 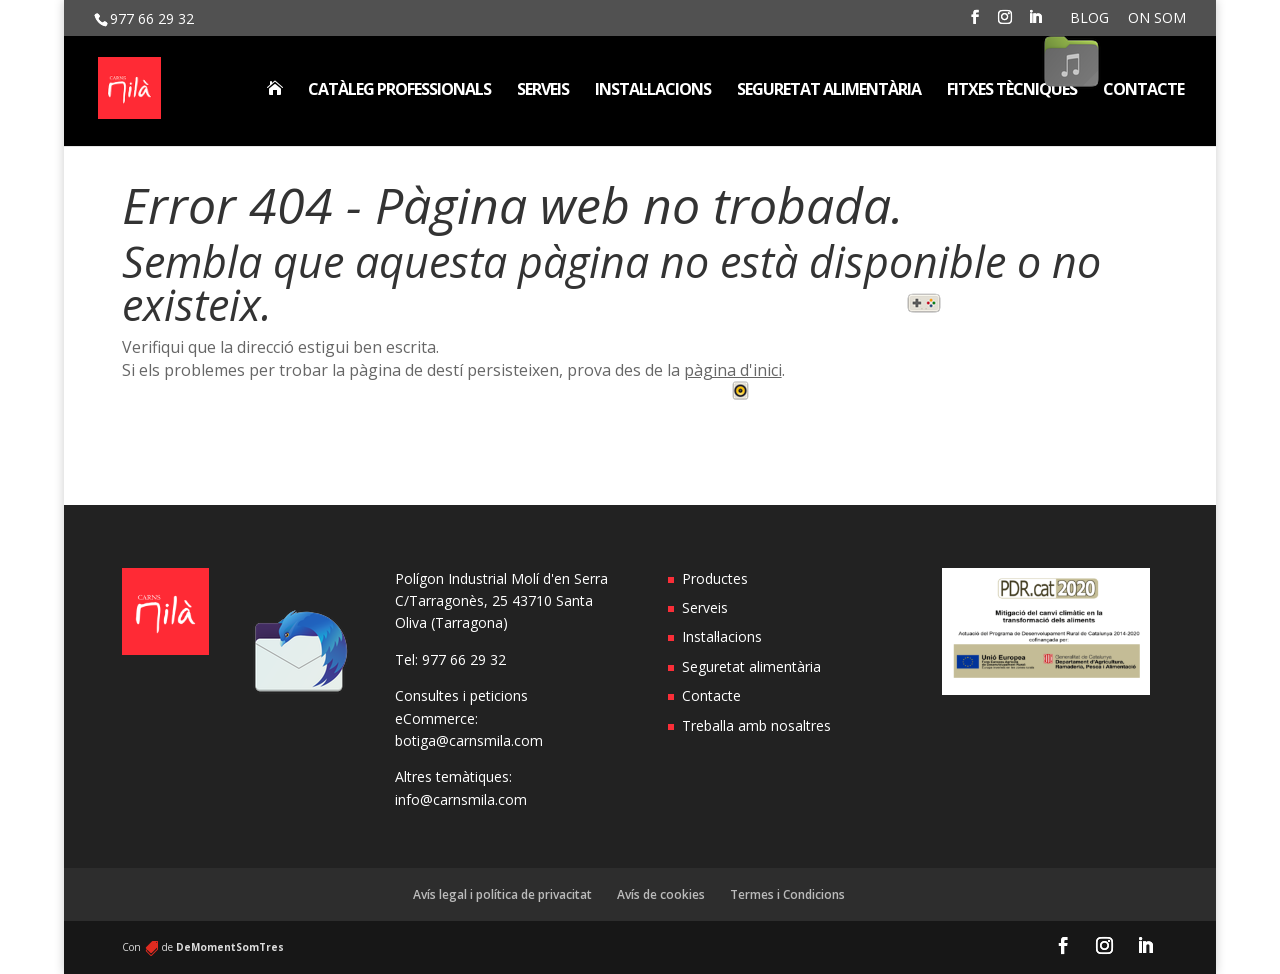 I want to click on open your music folder, so click(x=1071, y=61).